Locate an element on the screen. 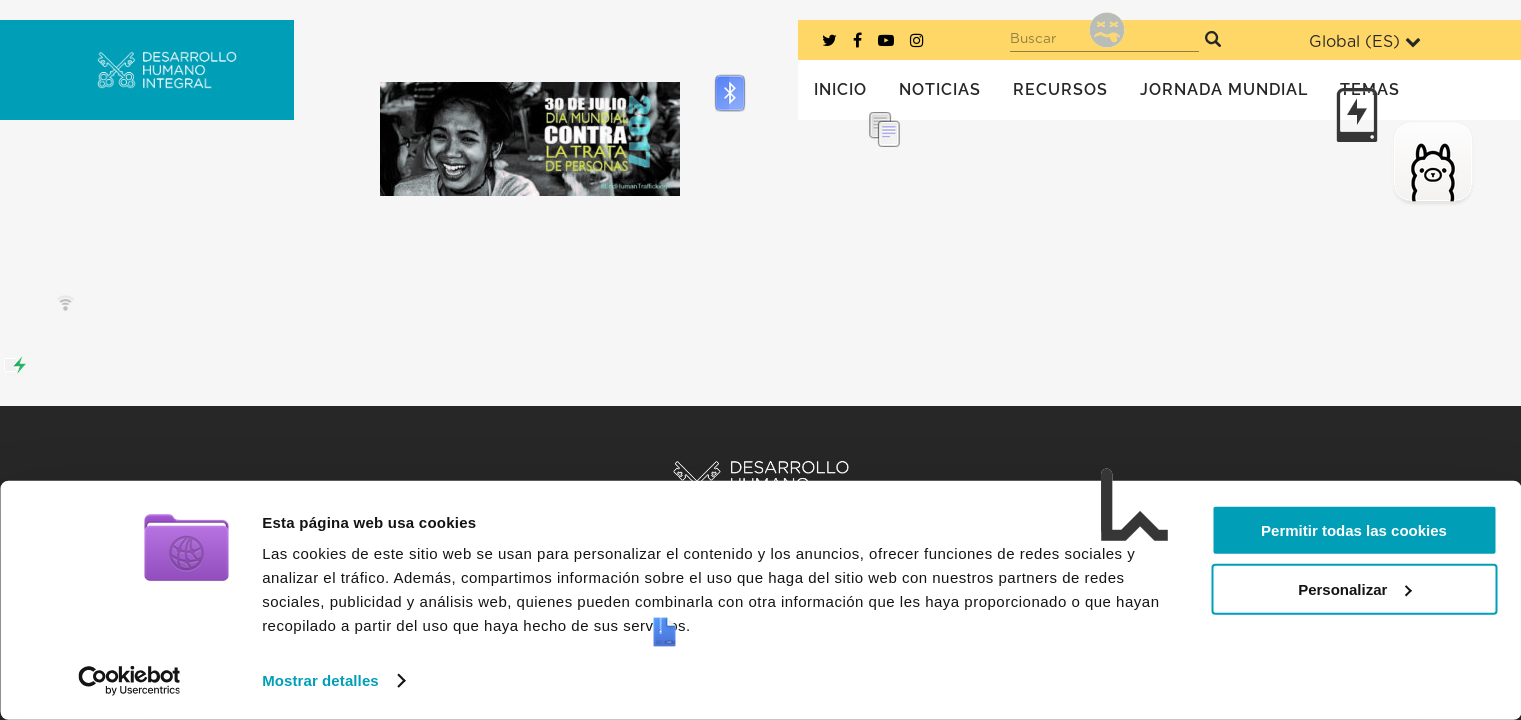  open the ollama app is located at coordinates (1433, 162).